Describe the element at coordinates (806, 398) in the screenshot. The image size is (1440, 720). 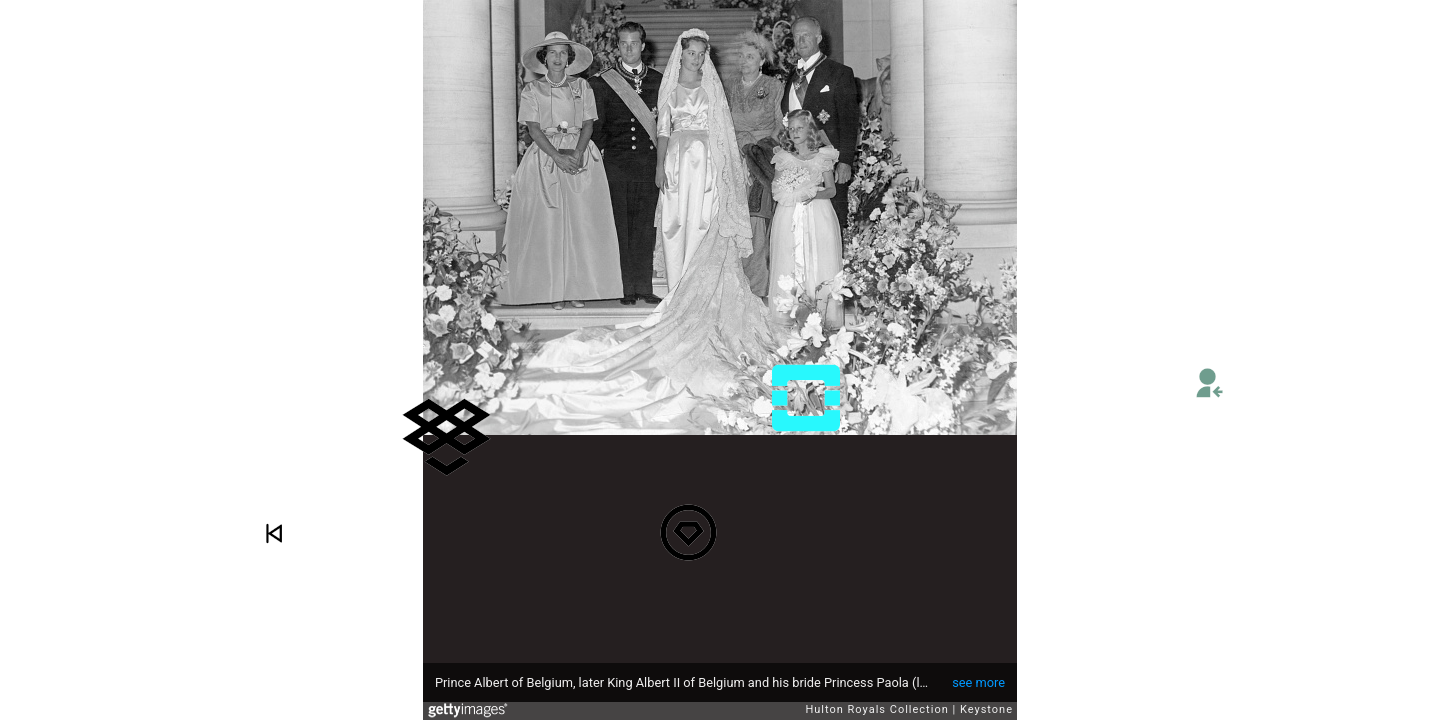
I see `openstack cloud platform logo` at that location.